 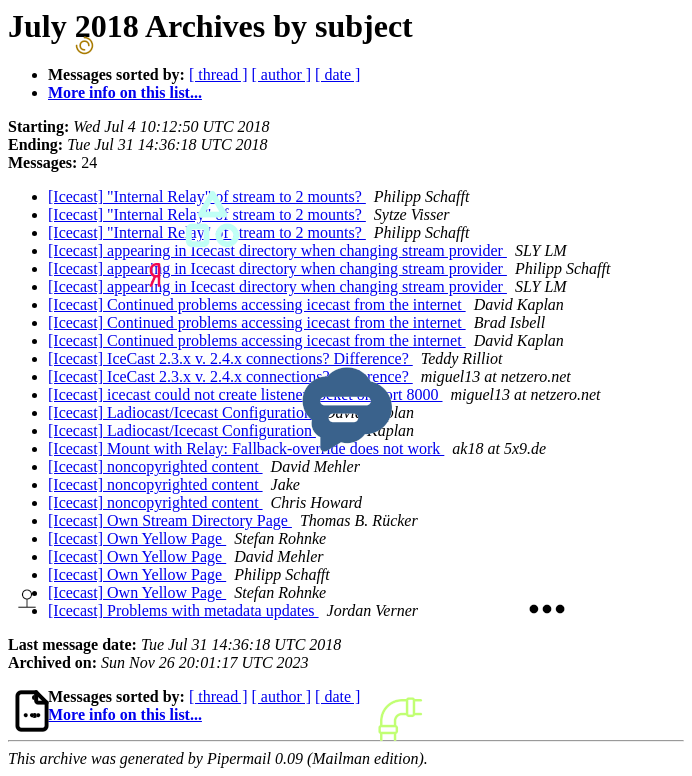 I want to click on access more options or actions, so click(x=547, y=609).